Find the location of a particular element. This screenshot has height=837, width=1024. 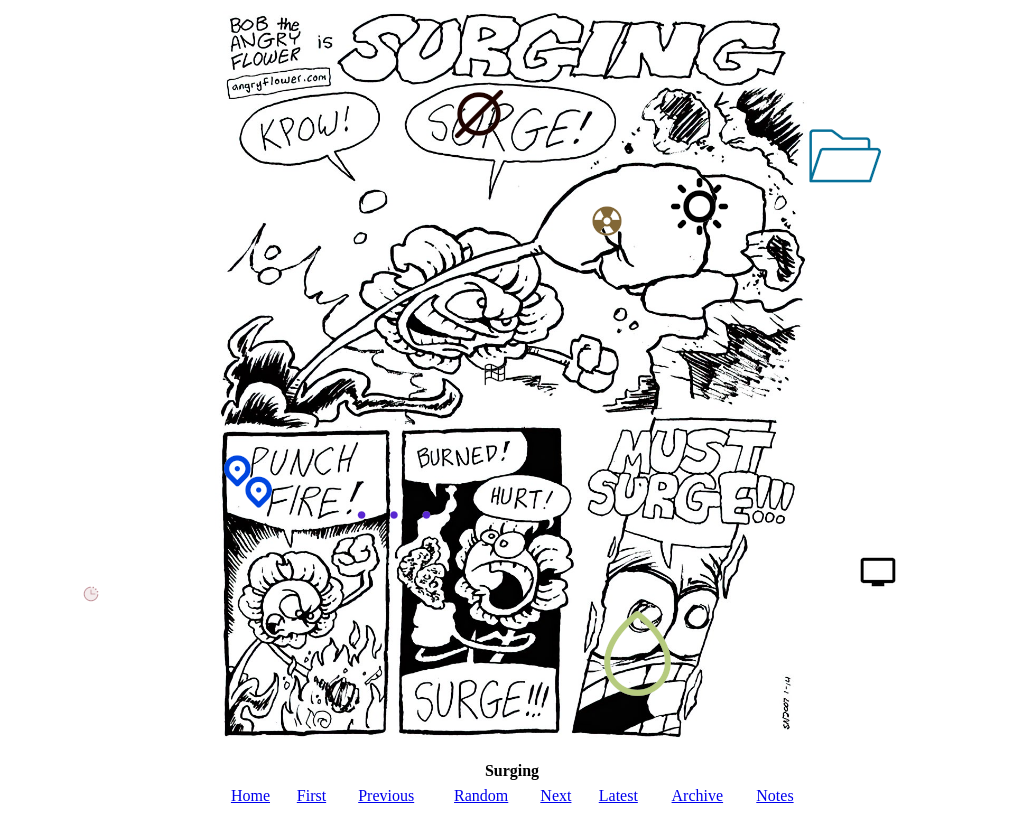

view multiple saved locations is located at coordinates (248, 482).